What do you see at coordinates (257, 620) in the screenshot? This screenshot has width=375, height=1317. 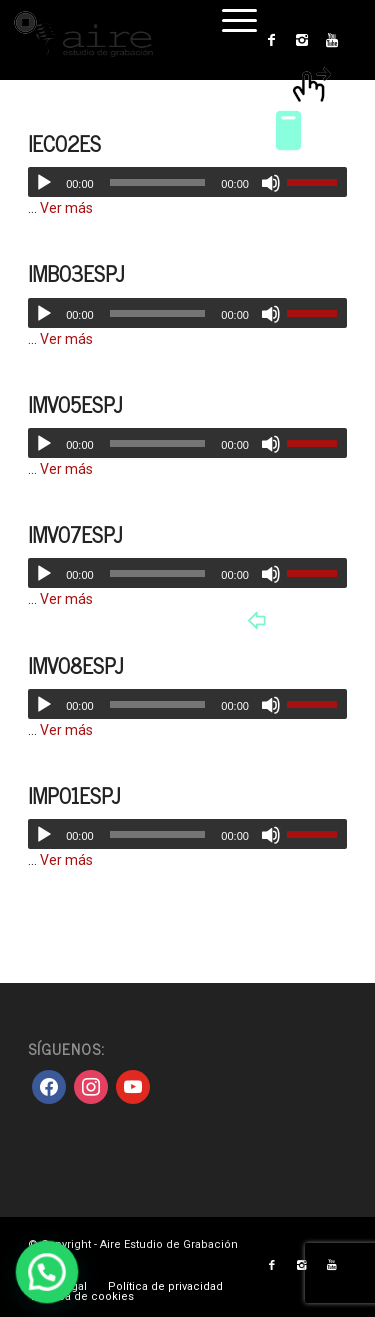 I see `go back to the previous screen` at bounding box center [257, 620].